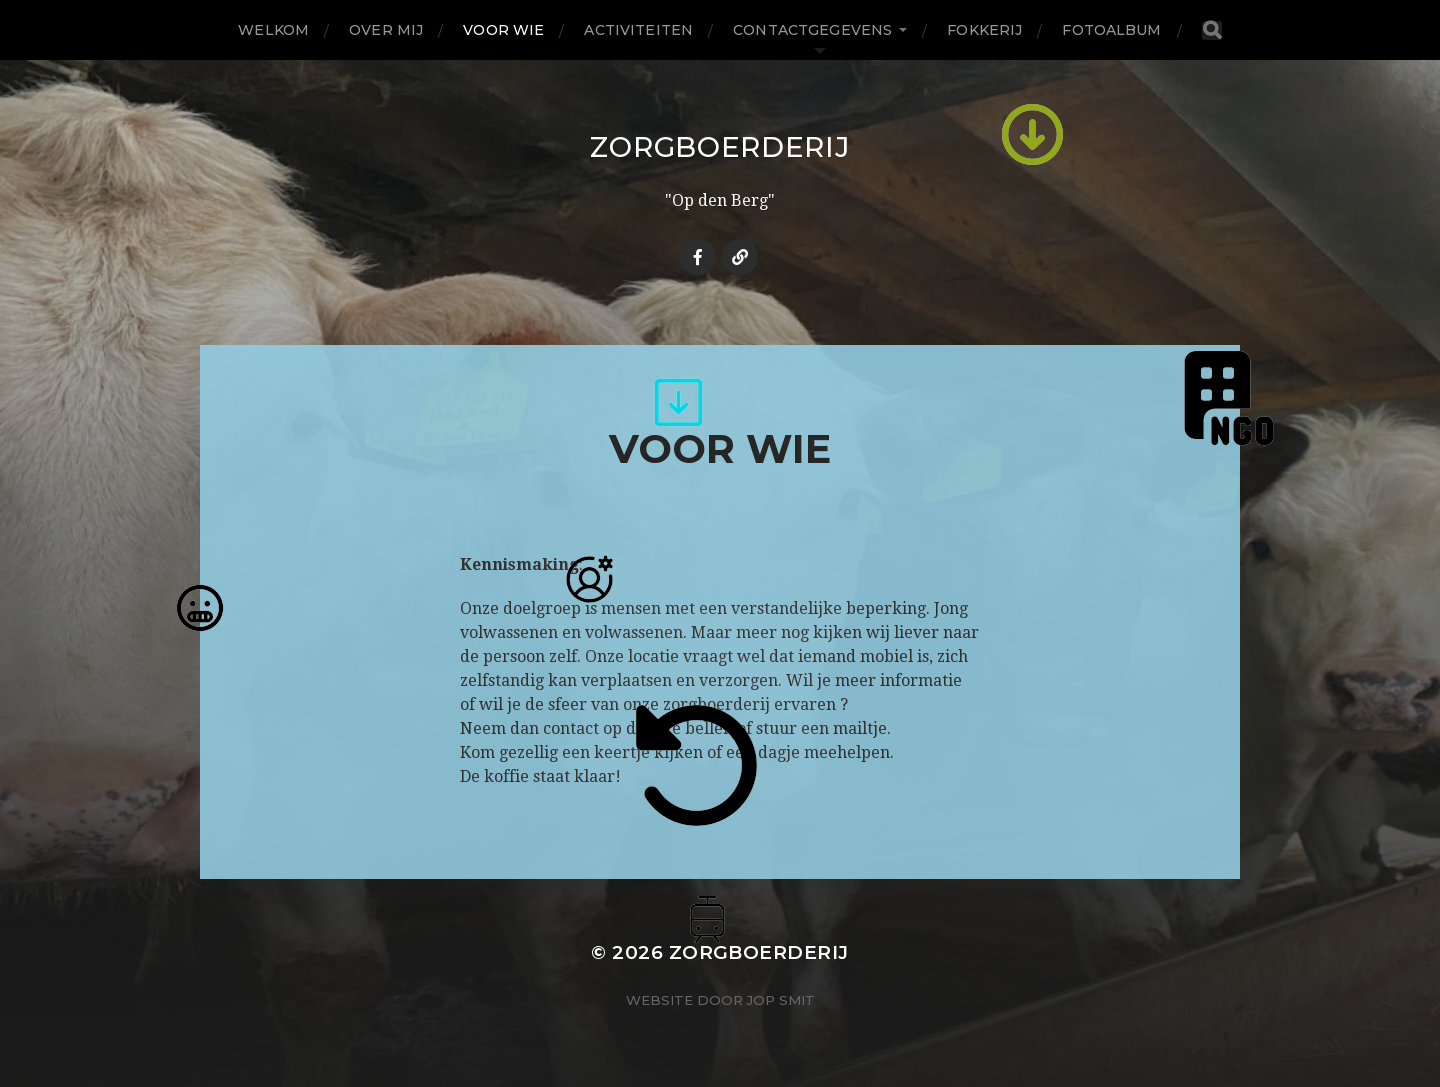 Image resolution: width=1440 pixels, height=1087 pixels. Describe the element at coordinates (696, 765) in the screenshot. I see `undo the last action` at that location.